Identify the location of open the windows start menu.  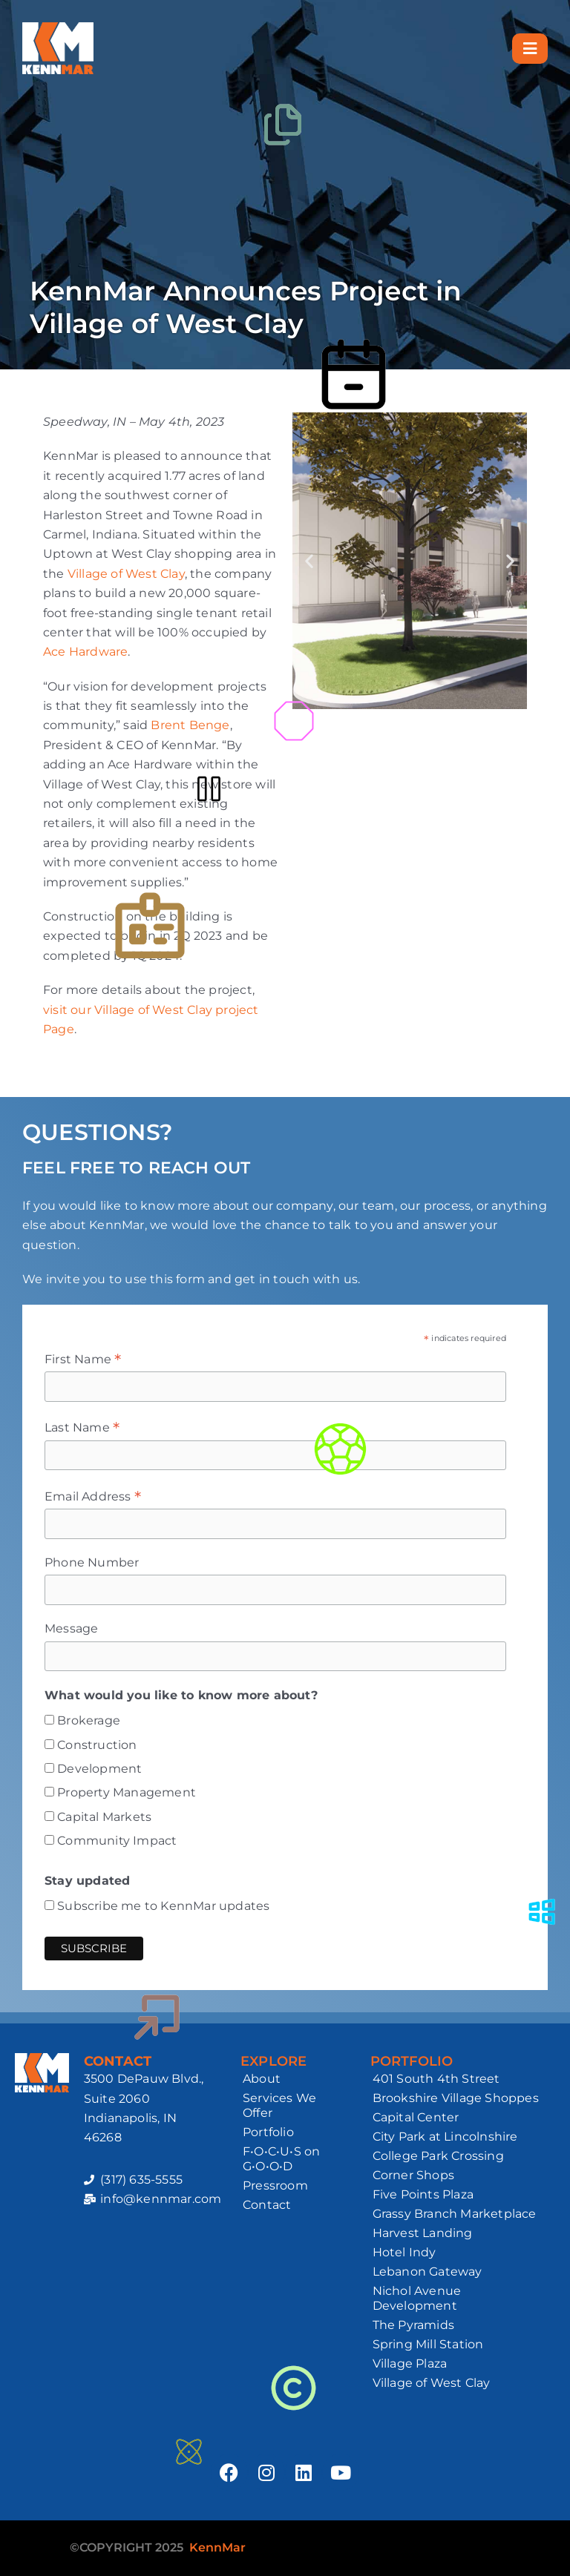
(543, 1911).